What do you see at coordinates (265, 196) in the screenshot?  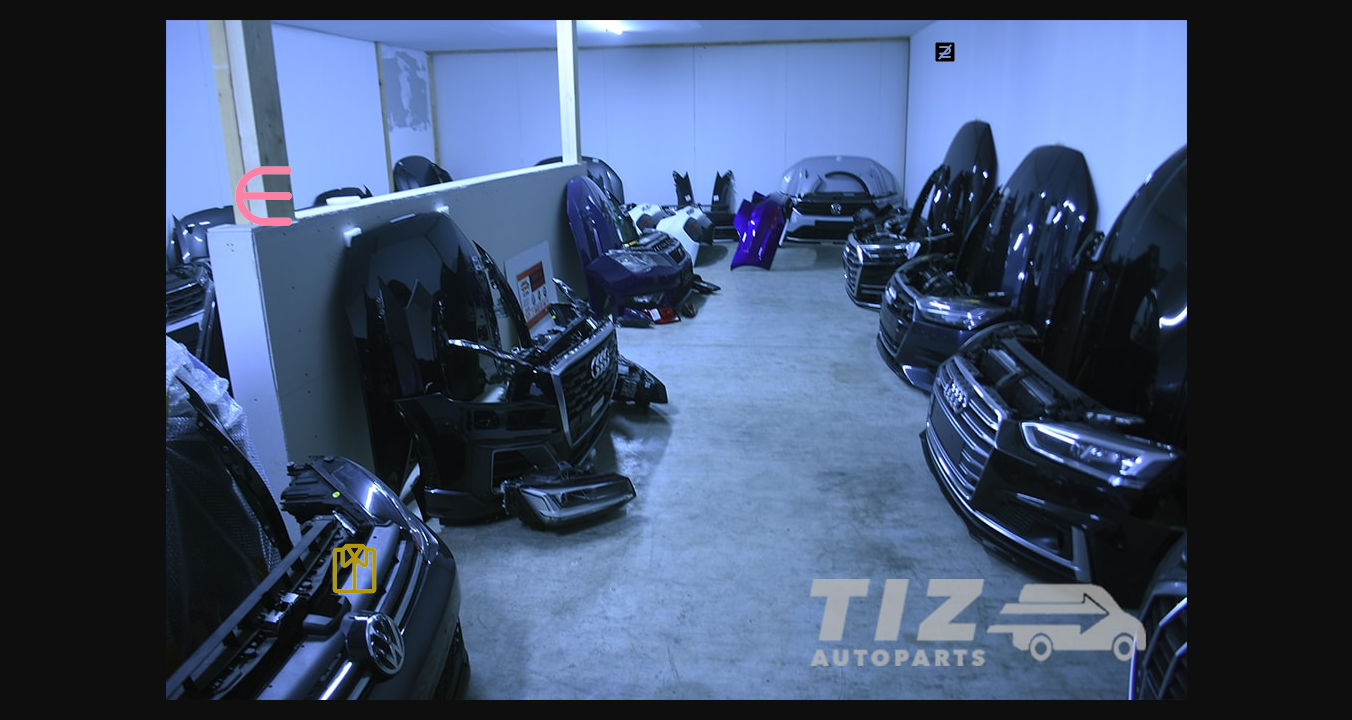 I see `indicates set membership in mathematical notation` at bounding box center [265, 196].